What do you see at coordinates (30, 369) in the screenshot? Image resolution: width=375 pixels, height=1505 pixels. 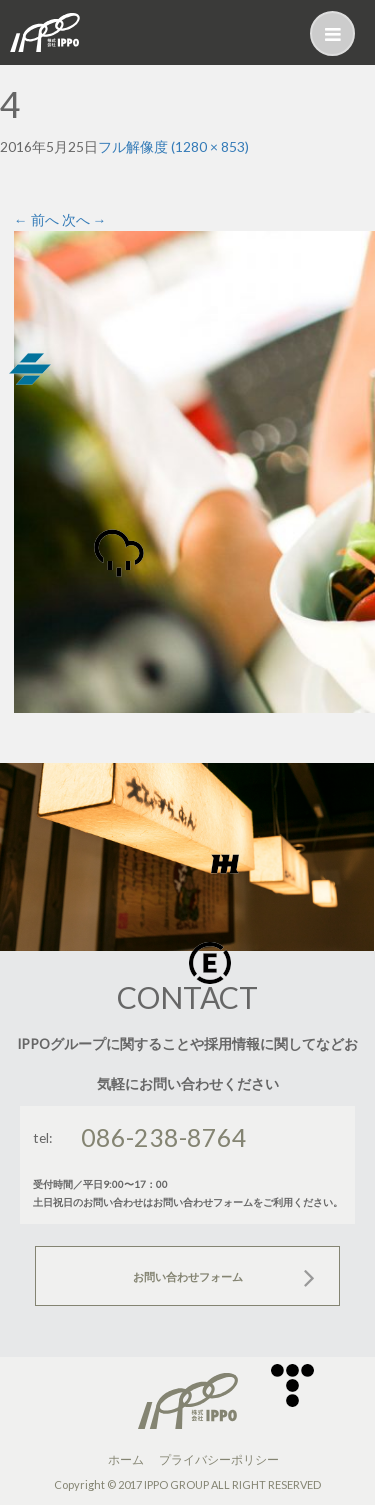 I see `stencil brand logo` at bounding box center [30, 369].